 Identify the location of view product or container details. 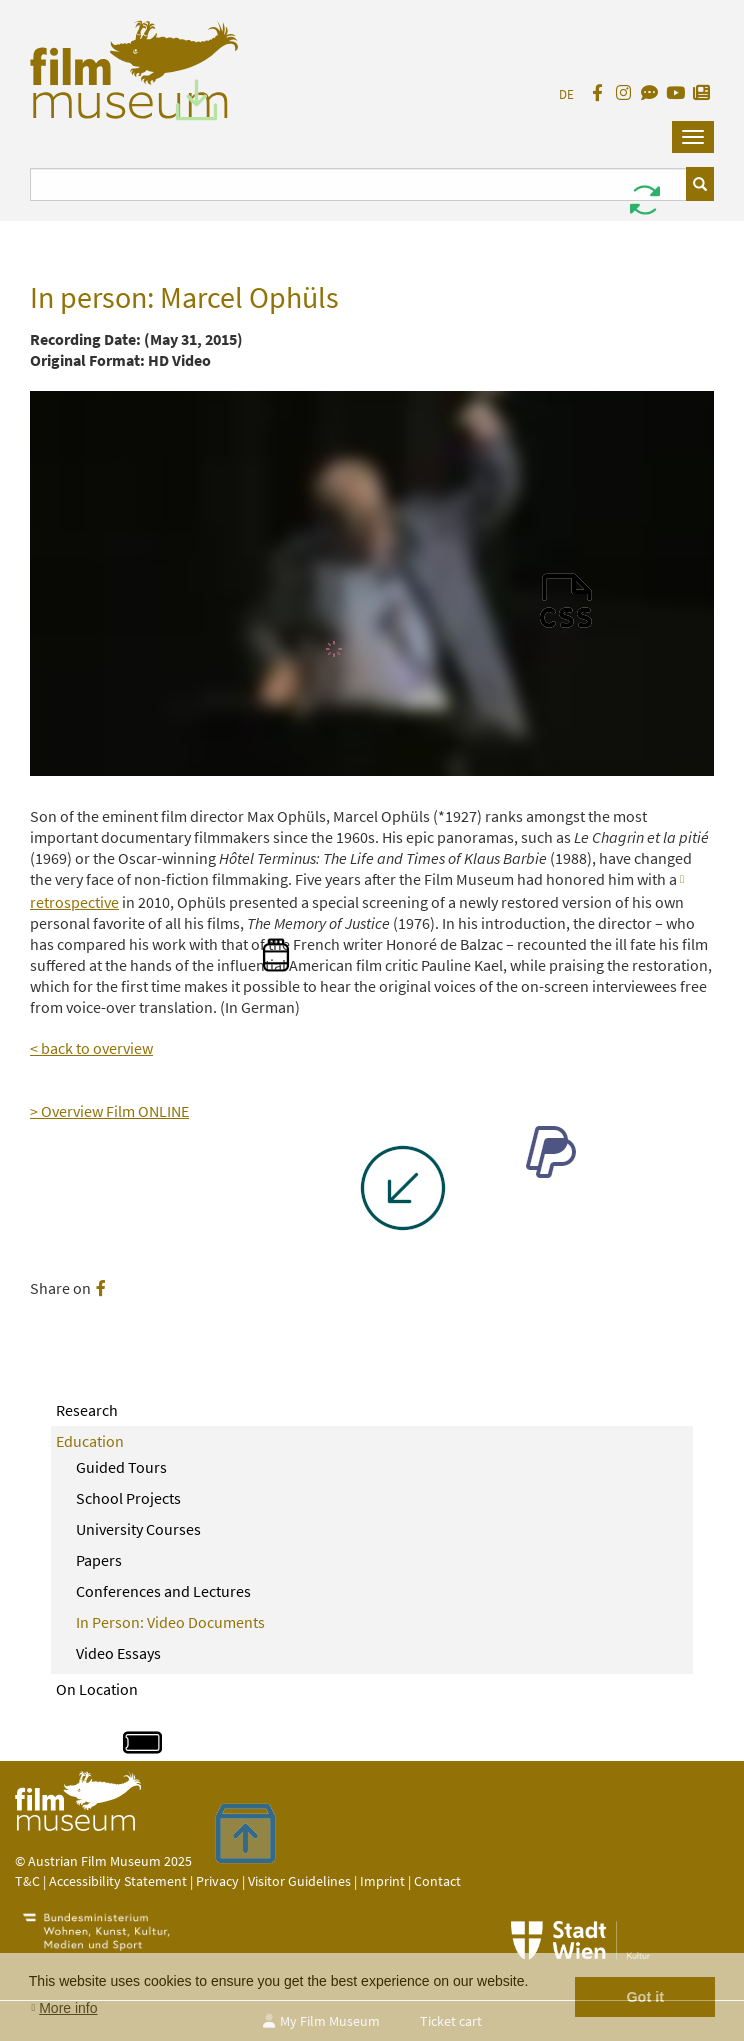
(276, 955).